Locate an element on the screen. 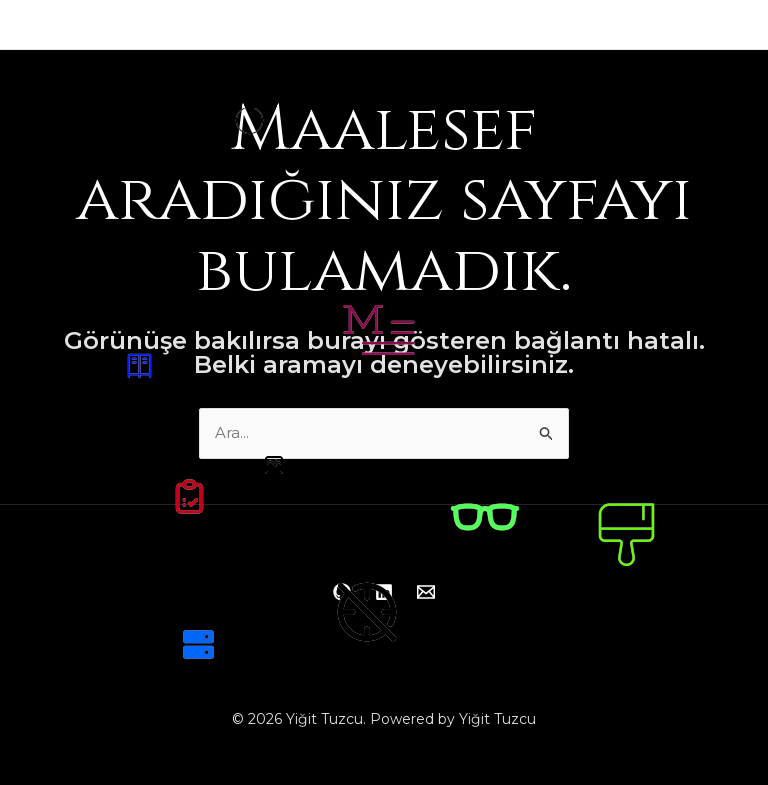  access storage lockers is located at coordinates (139, 365).